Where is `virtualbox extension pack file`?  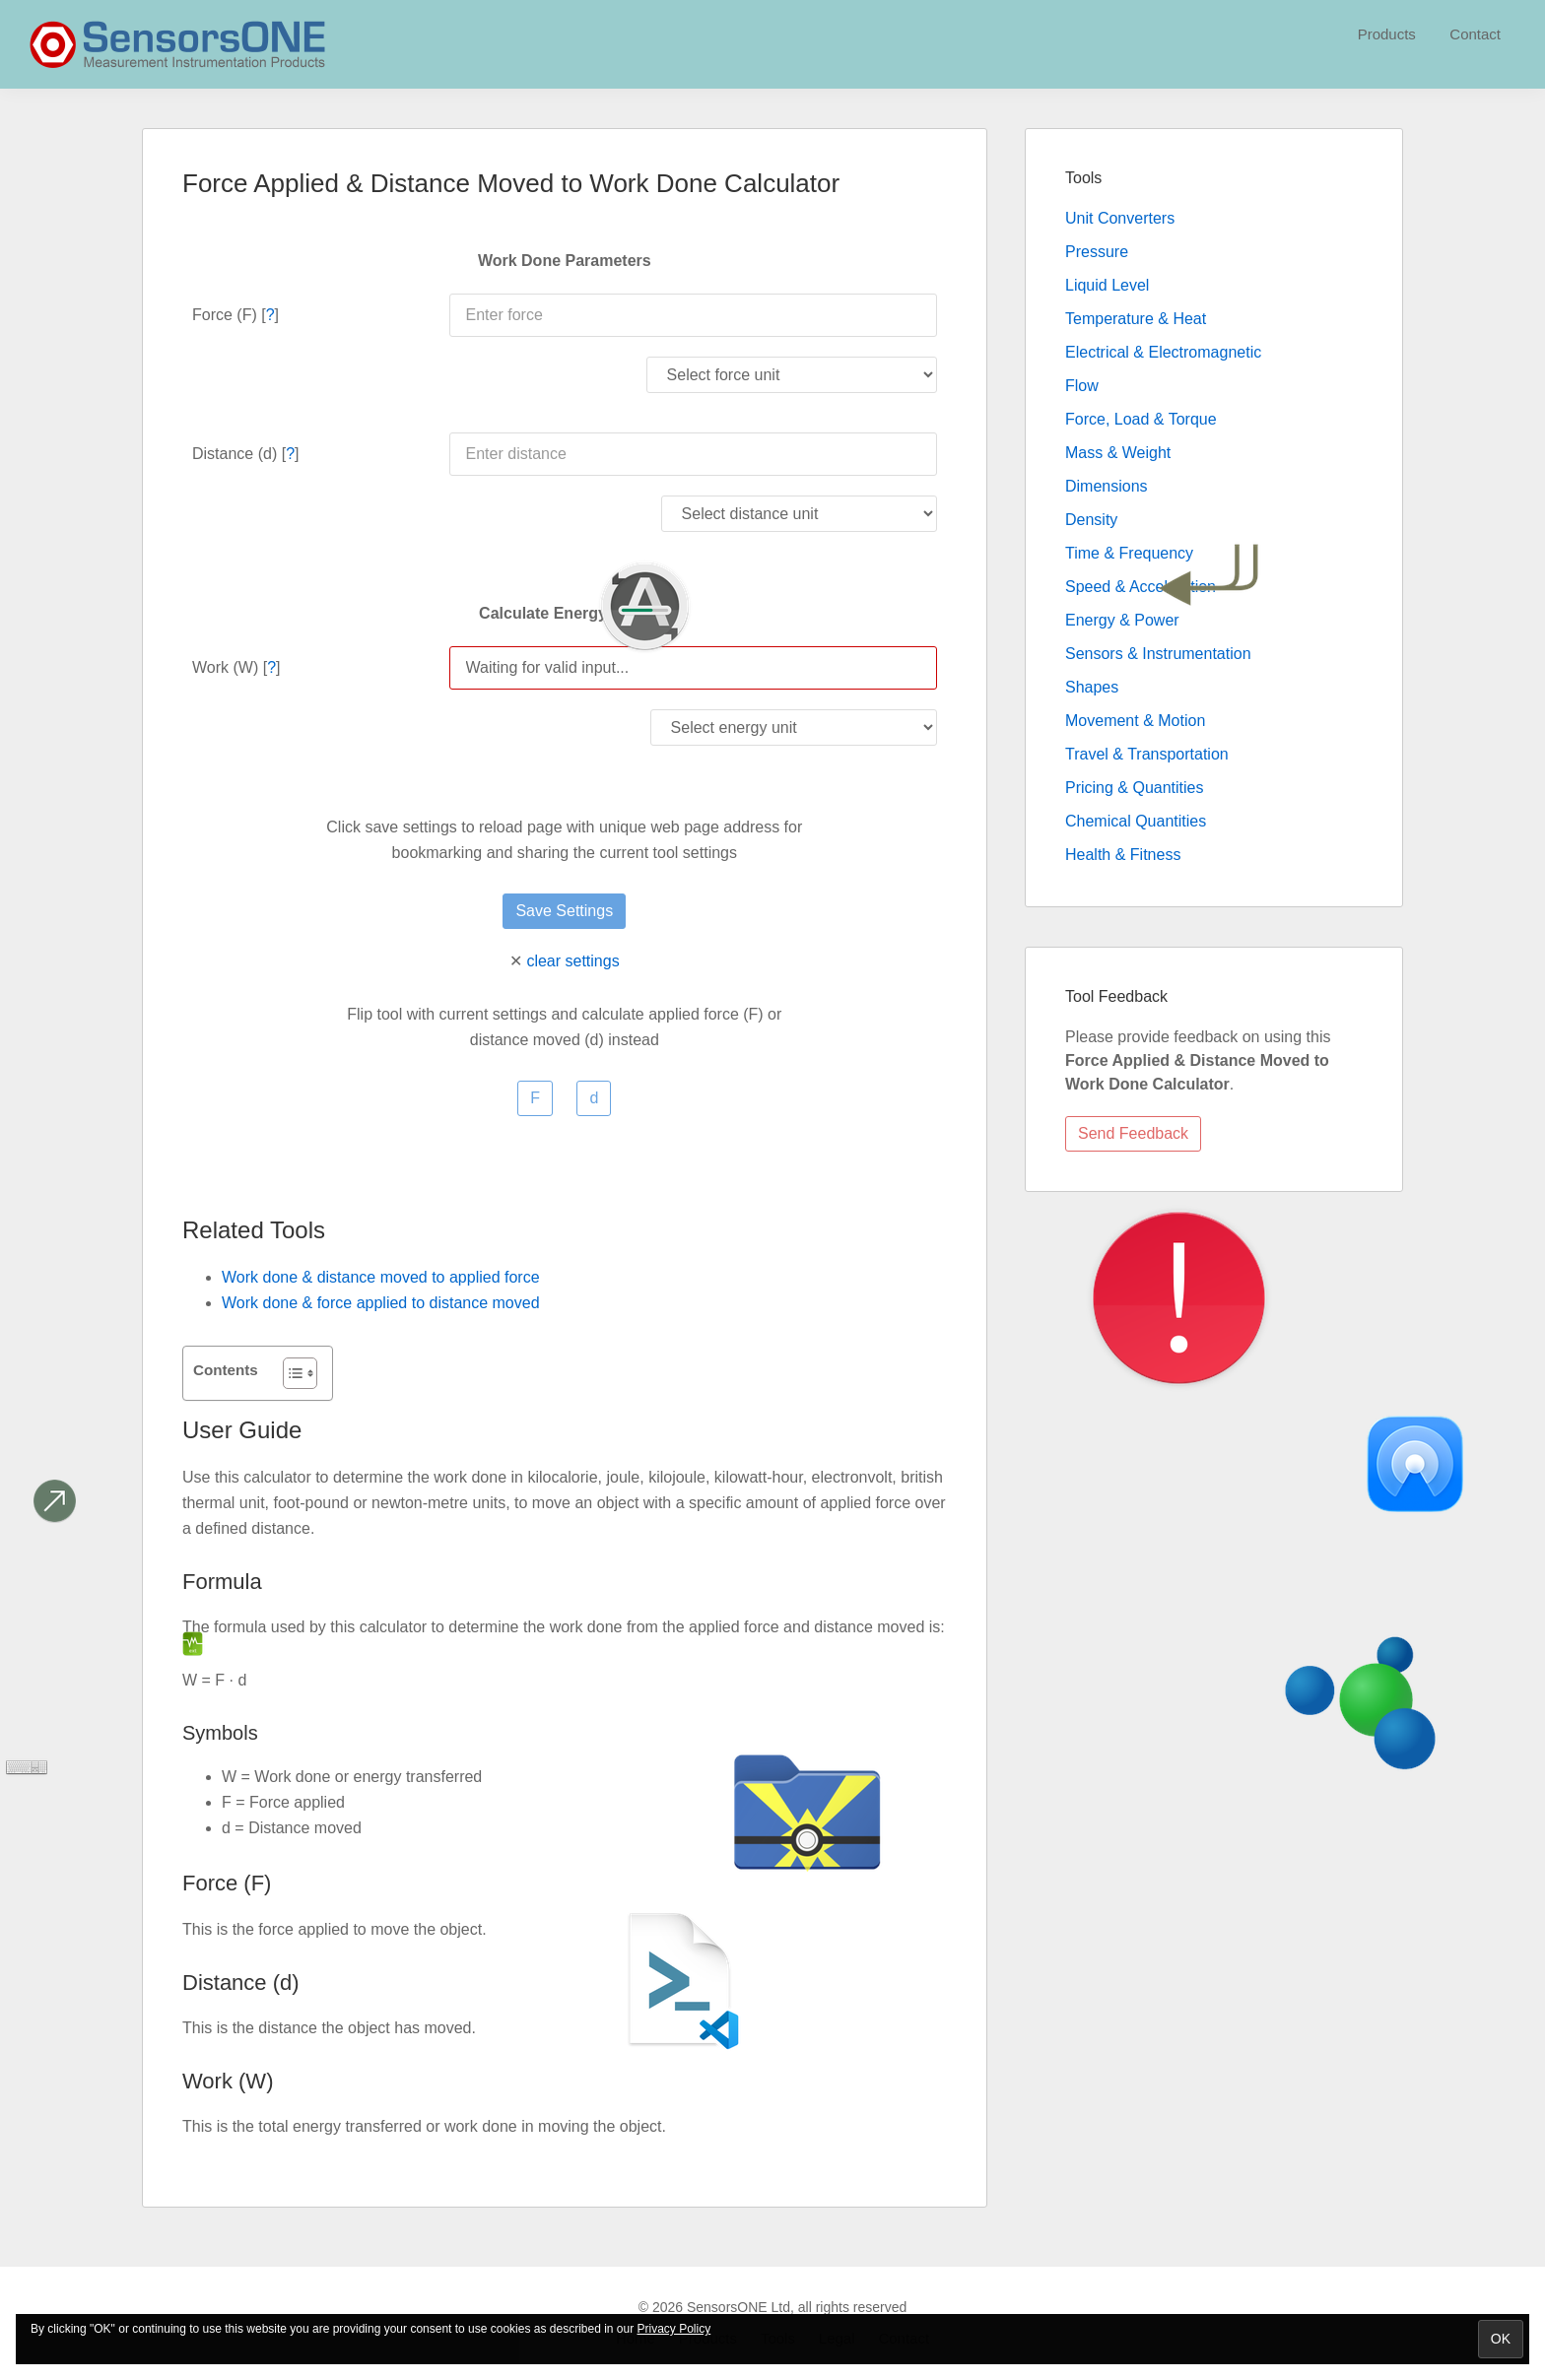 virtualbox extension pack file is located at coordinates (192, 1643).